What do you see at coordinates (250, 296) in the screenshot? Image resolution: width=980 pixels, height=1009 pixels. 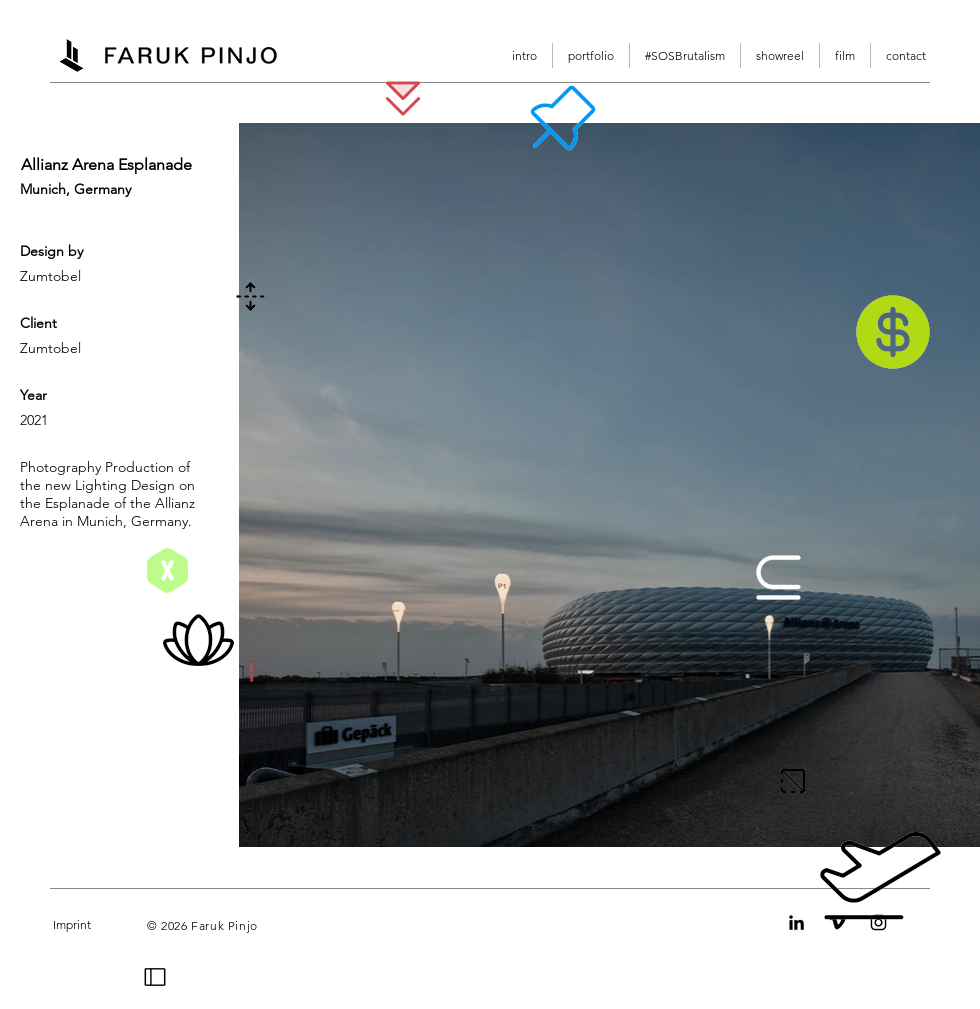 I see `expand collapsed content vertically` at bounding box center [250, 296].